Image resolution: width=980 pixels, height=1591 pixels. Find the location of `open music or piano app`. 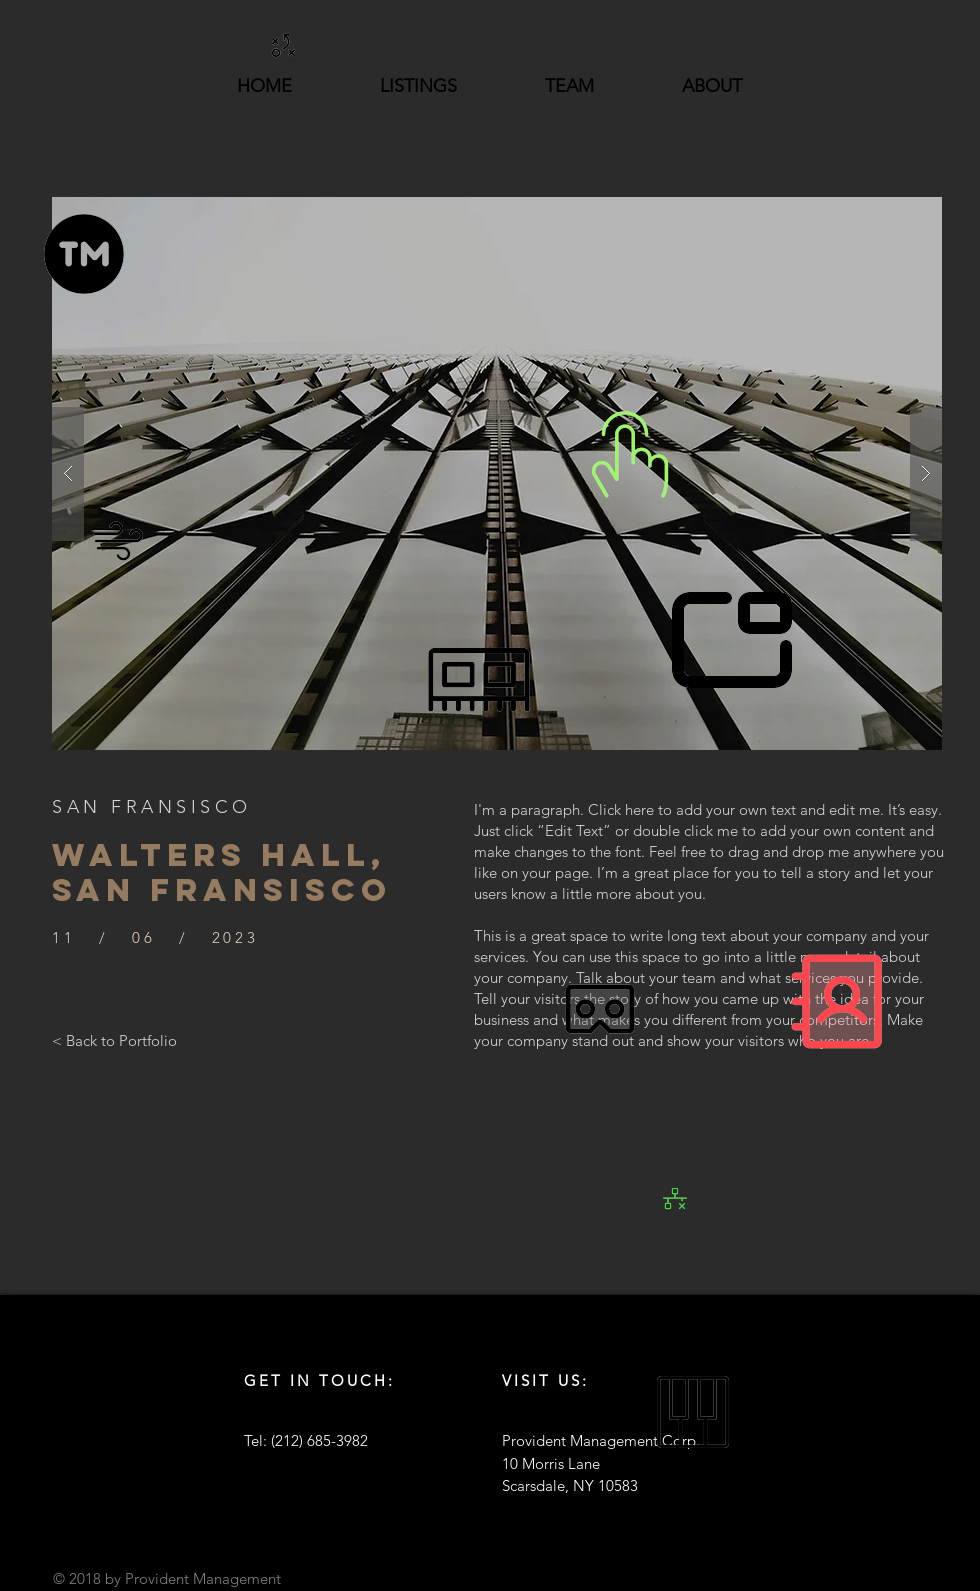

open music or piano app is located at coordinates (693, 1412).